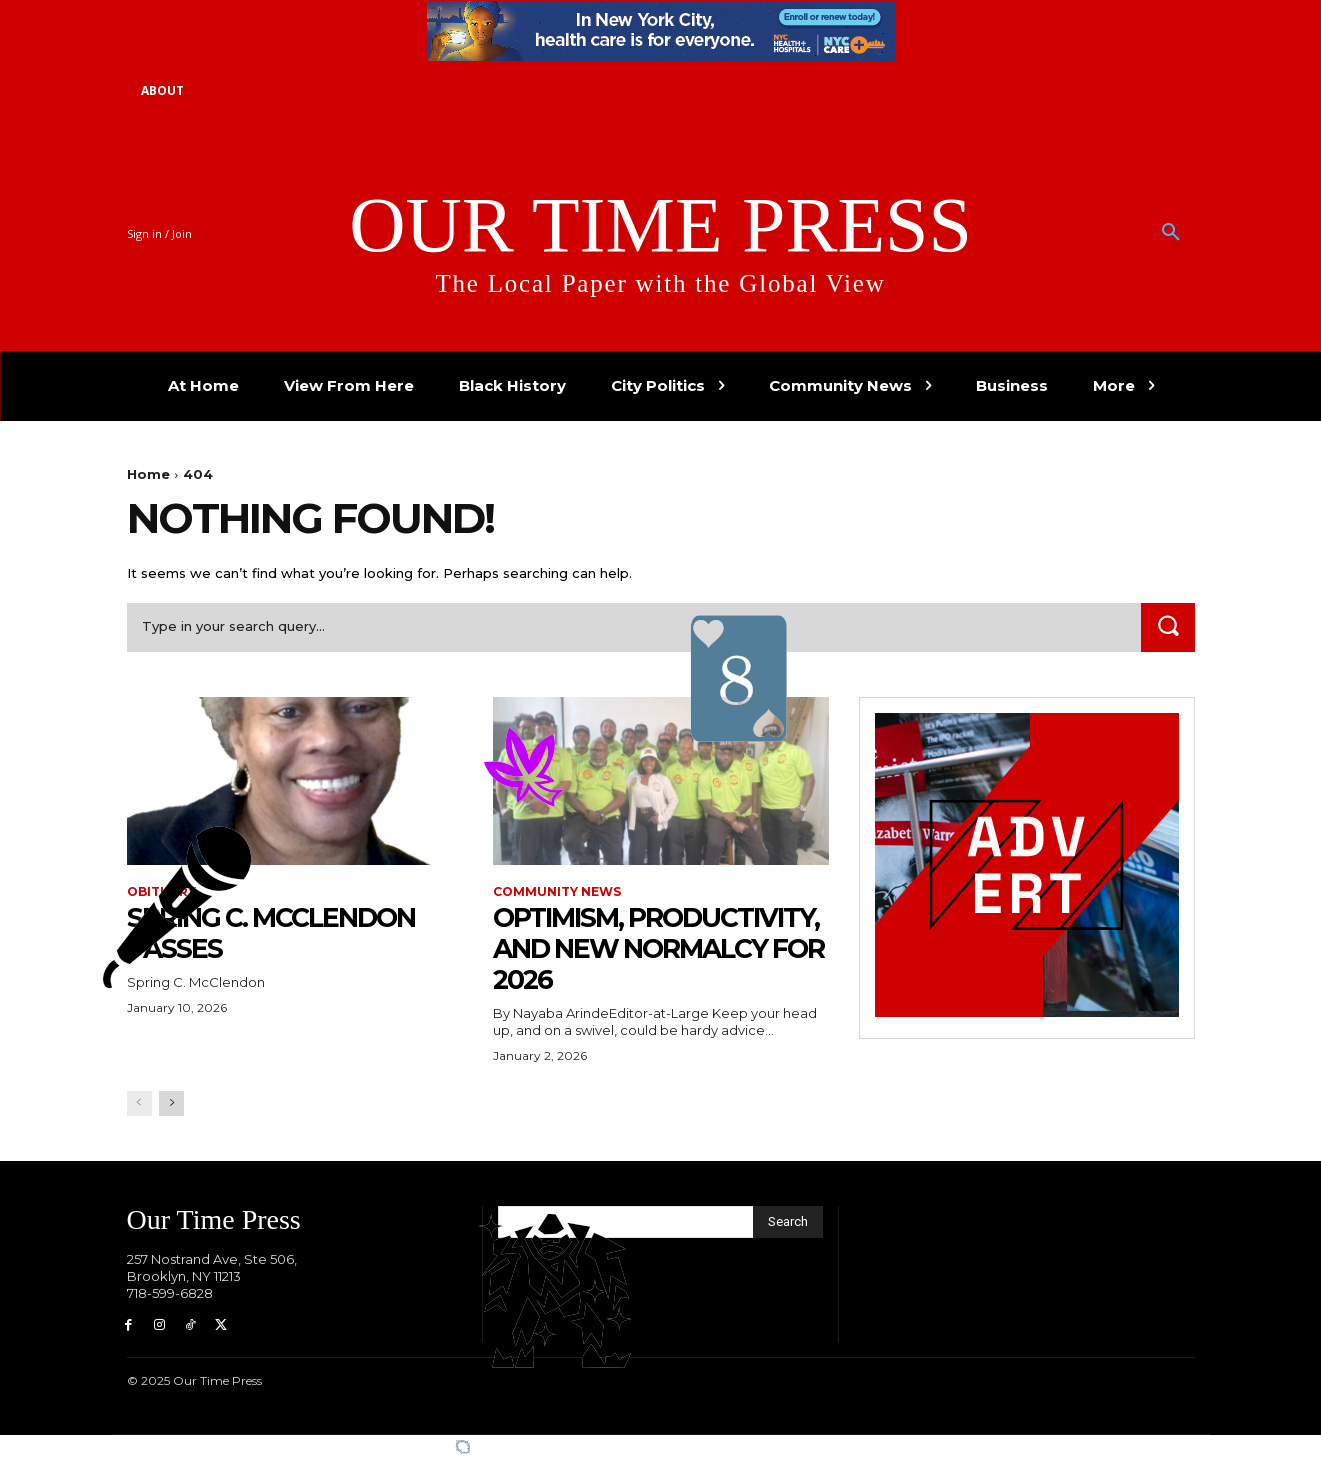 The width and height of the screenshot is (1321, 1465). Describe the element at coordinates (463, 1447) in the screenshot. I see `indicates restricted or prohibited area` at that location.